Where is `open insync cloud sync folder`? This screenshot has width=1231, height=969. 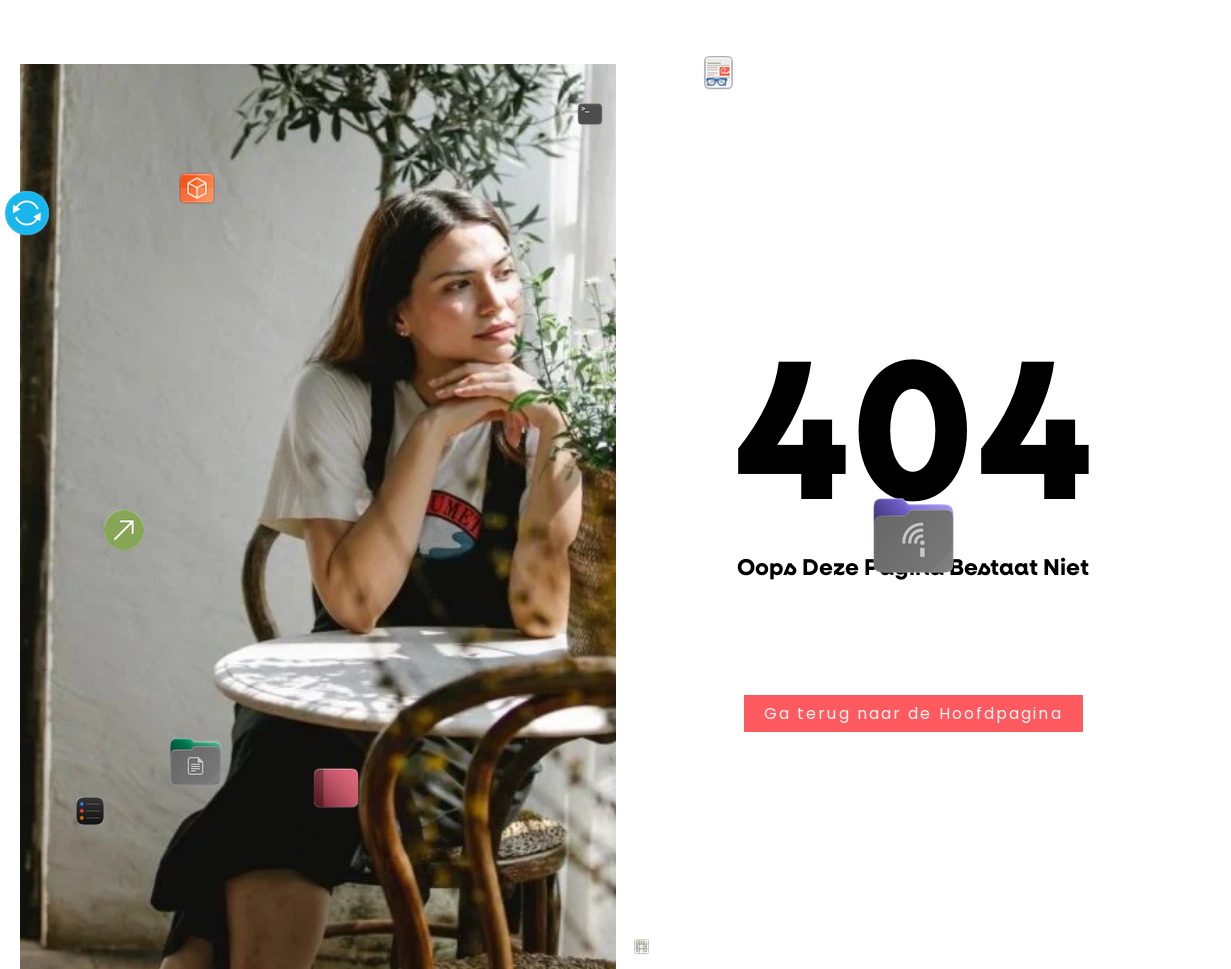
open insync cloud sync folder is located at coordinates (913, 535).